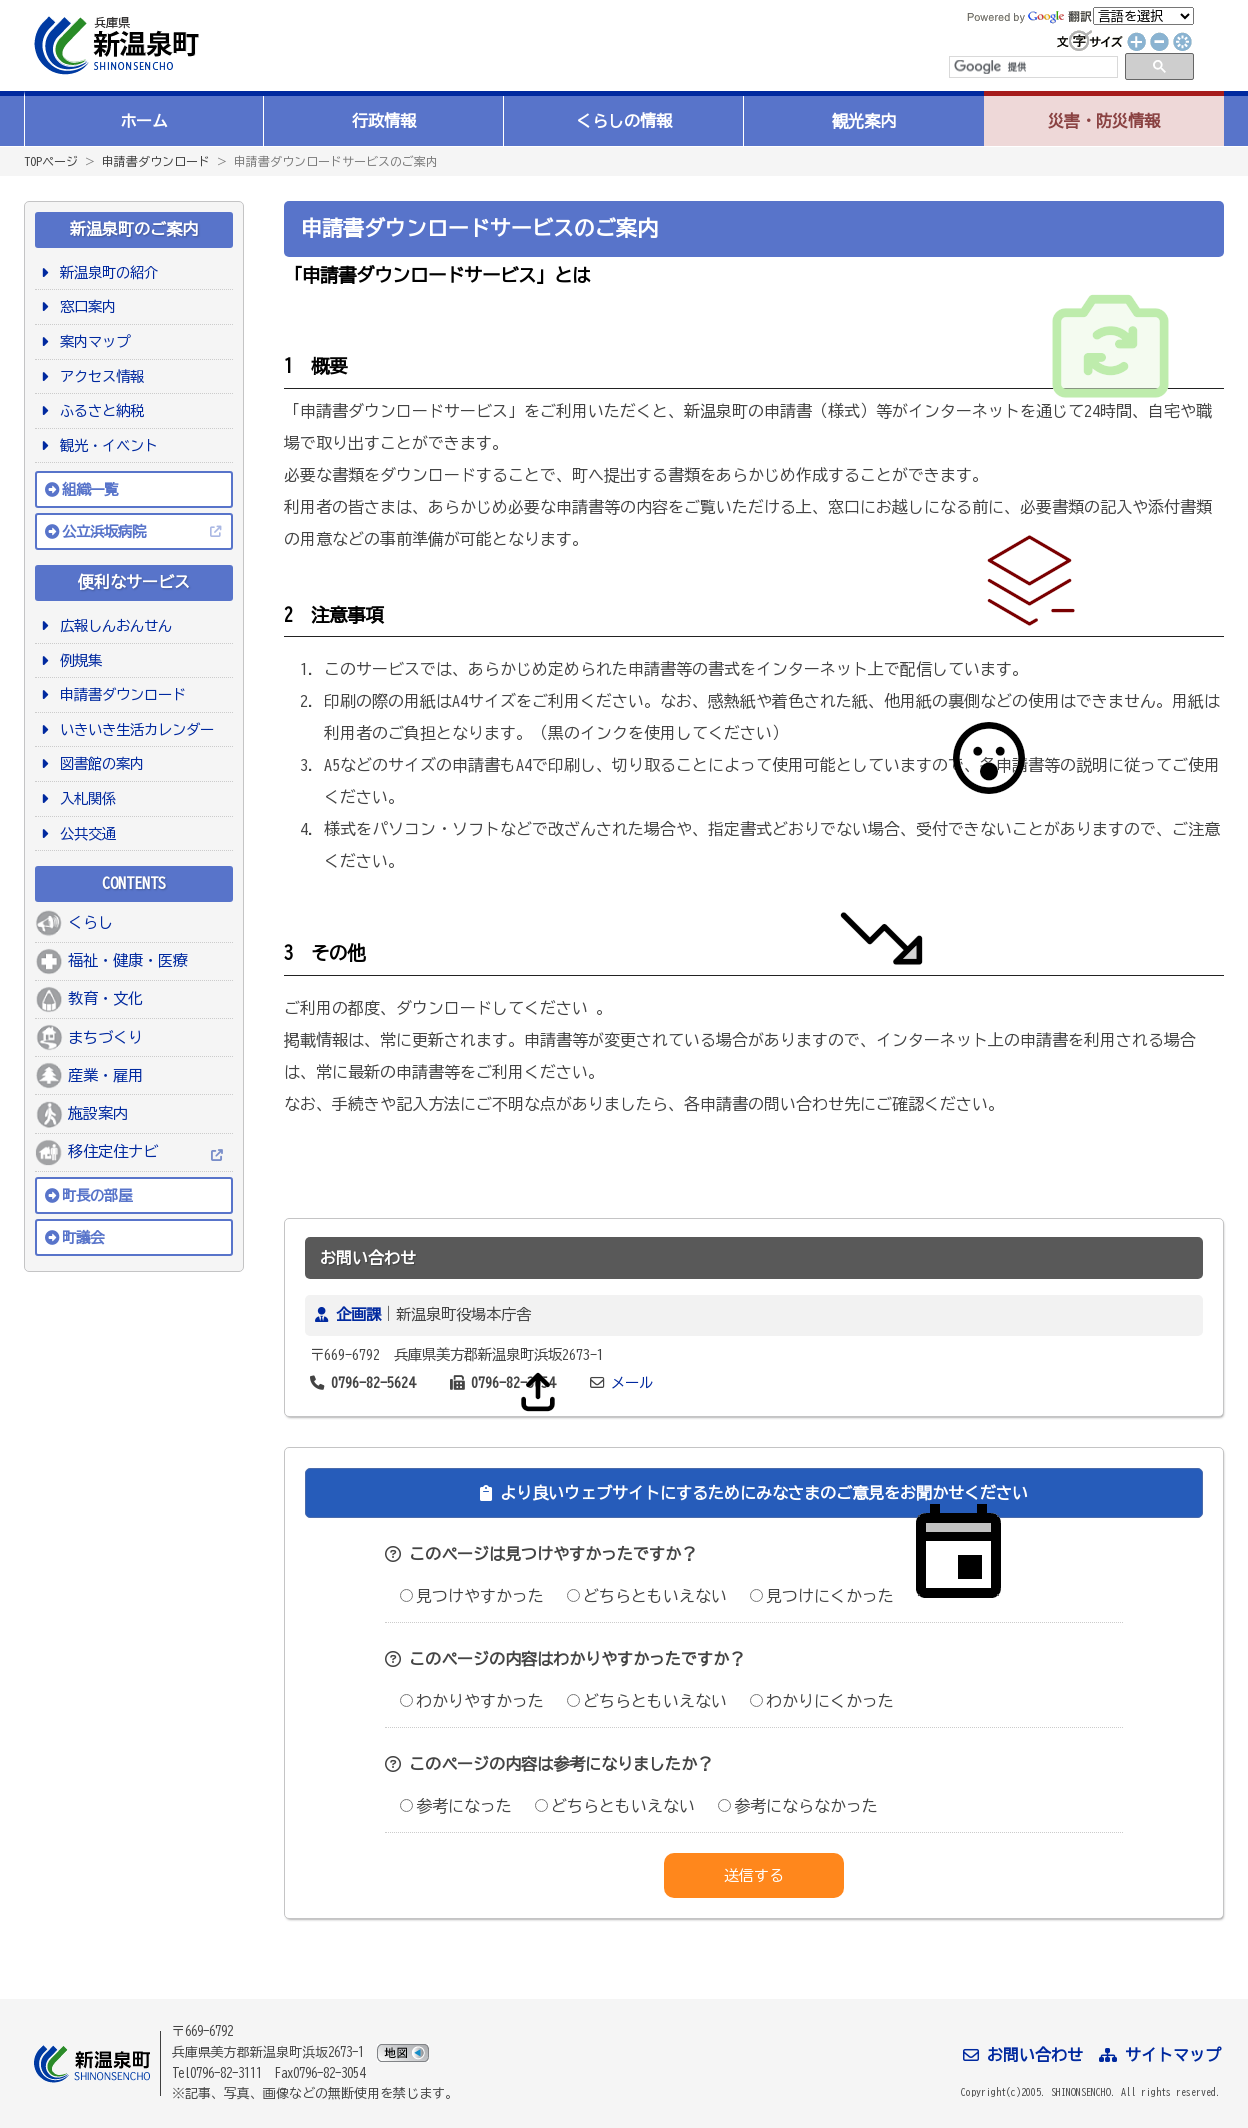  What do you see at coordinates (989, 758) in the screenshot?
I see `surprised or shocked reaction emoji` at bounding box center [989, 758].